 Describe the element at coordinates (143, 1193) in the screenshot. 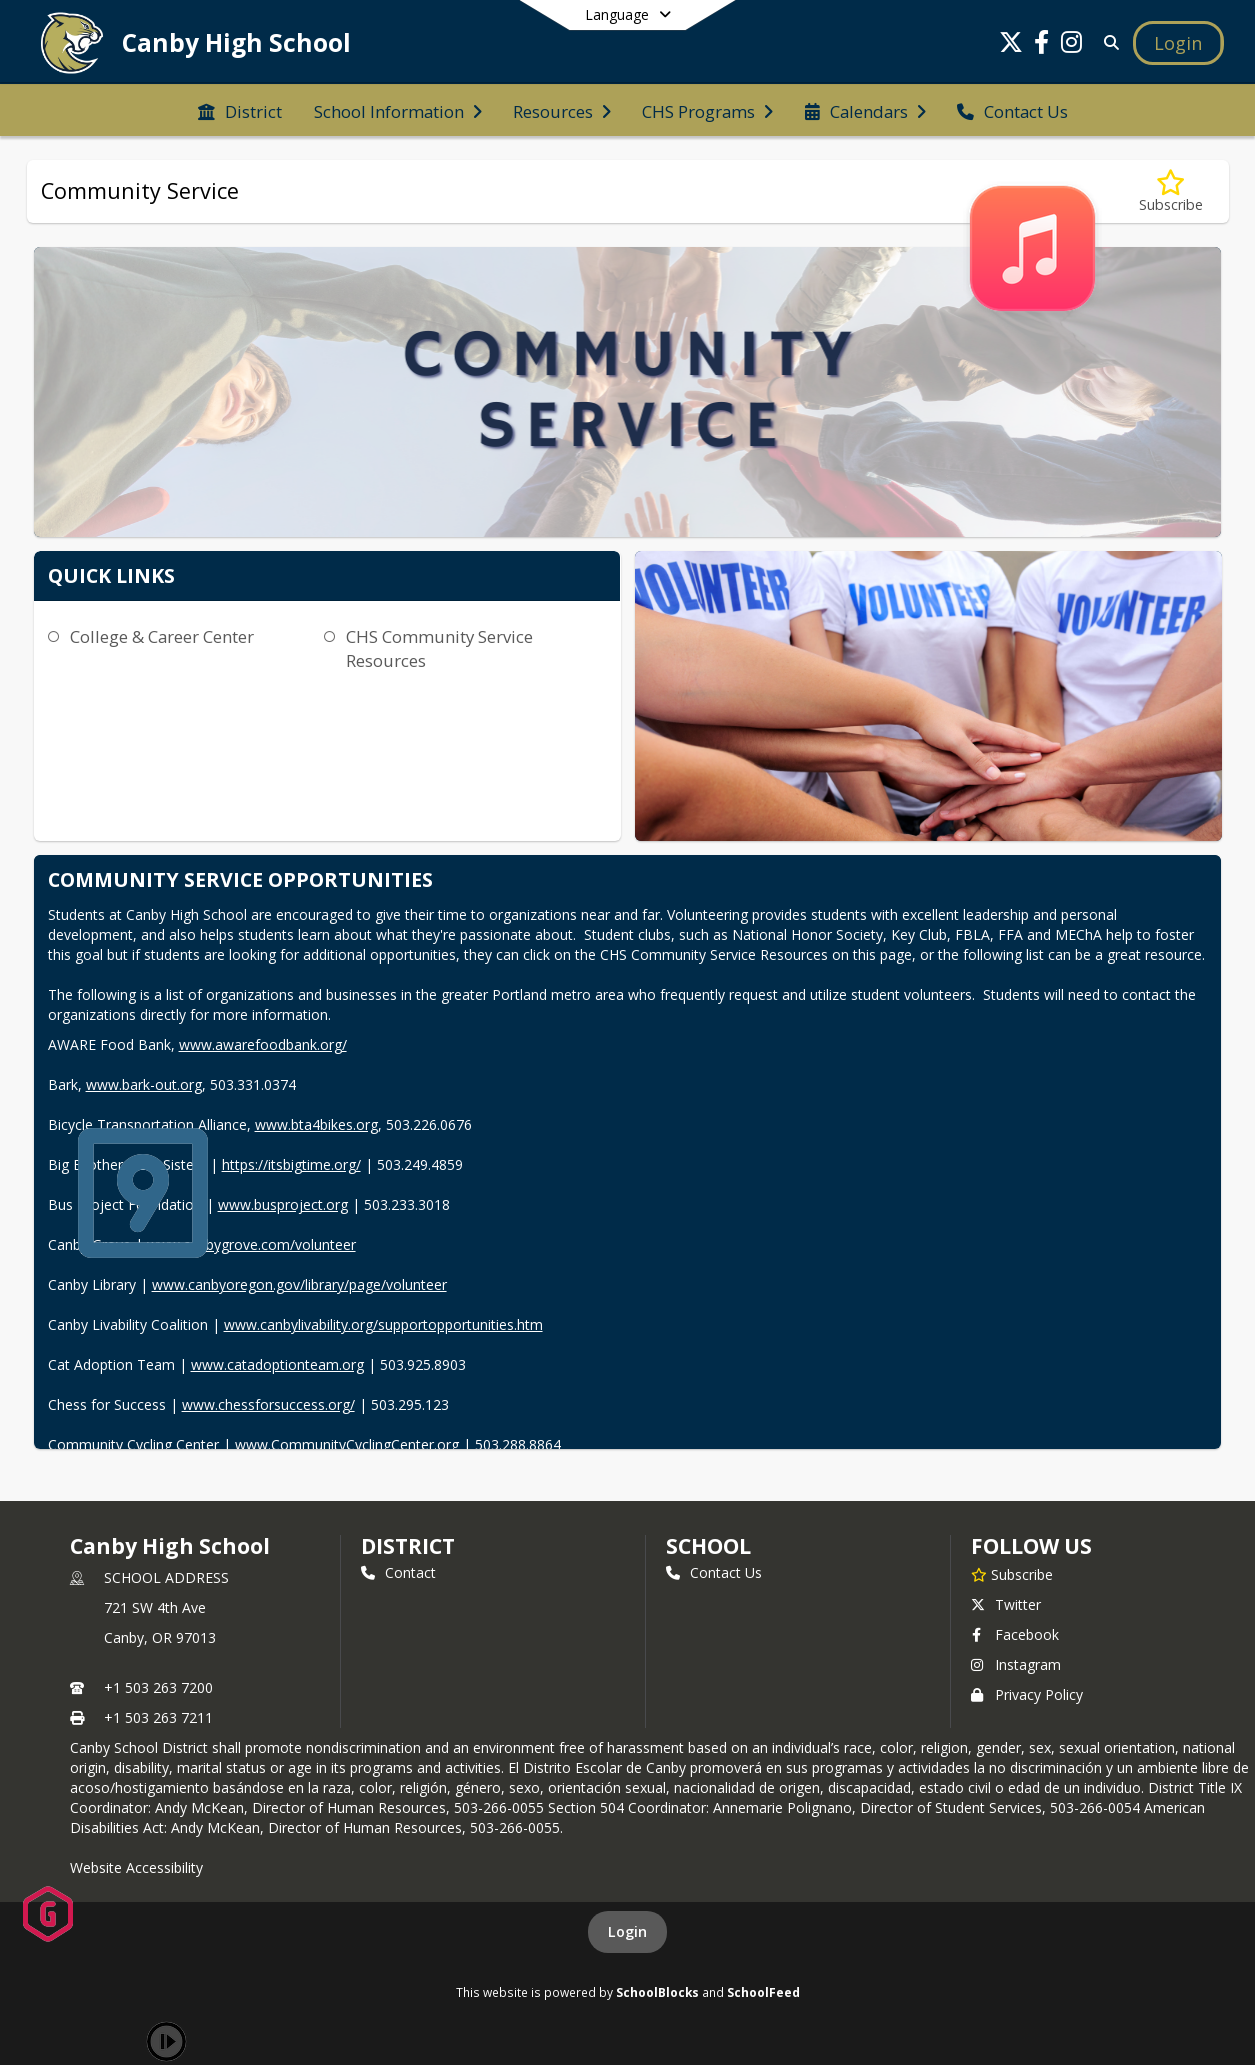

I see `select the number nine` at that location.